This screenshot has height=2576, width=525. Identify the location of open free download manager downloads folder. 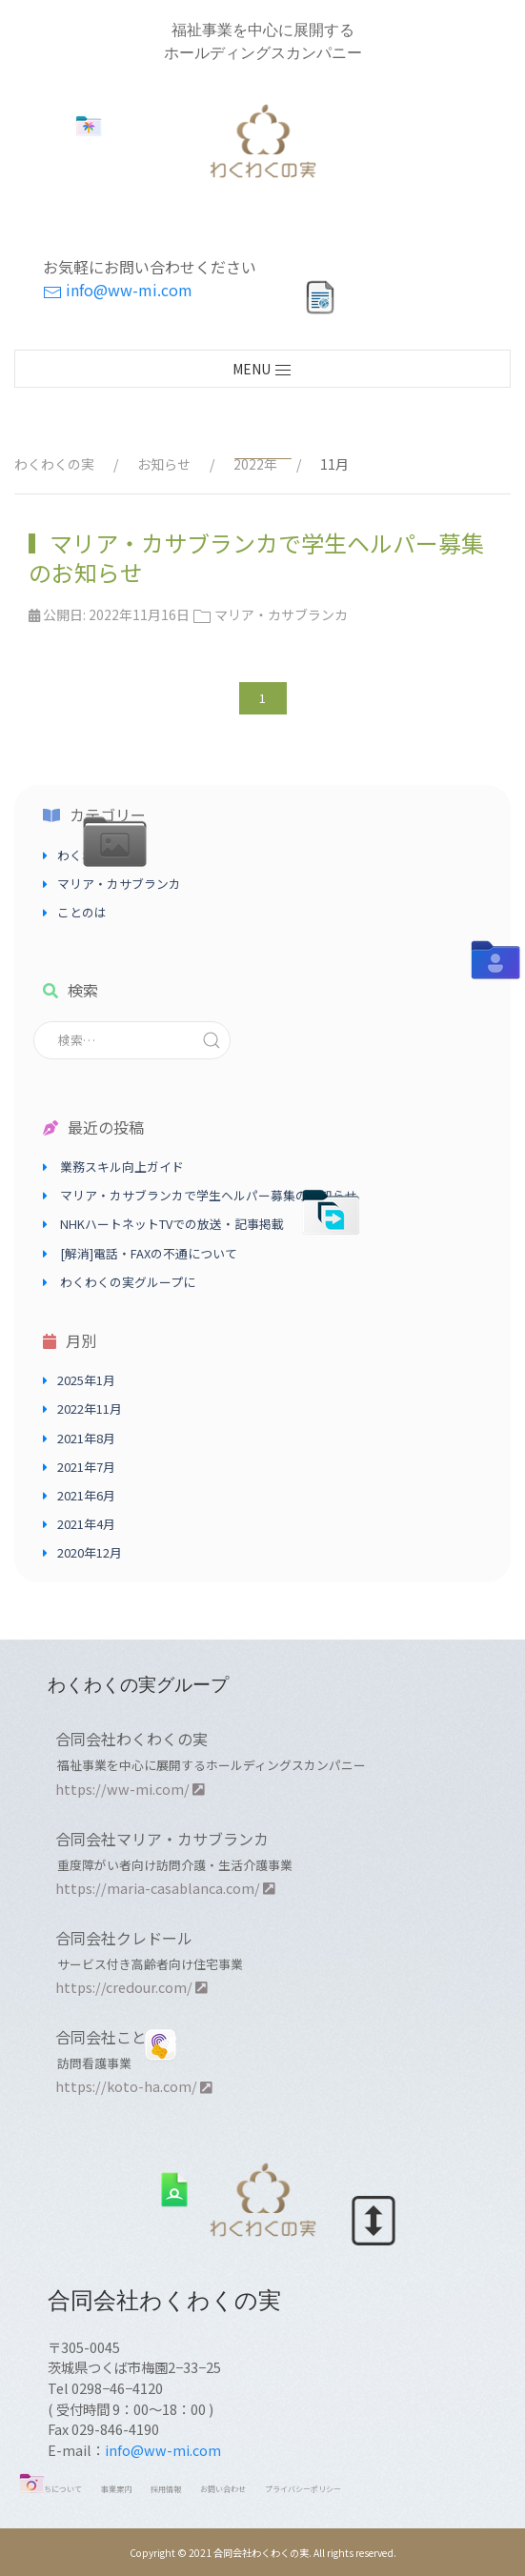
(331, 1214).